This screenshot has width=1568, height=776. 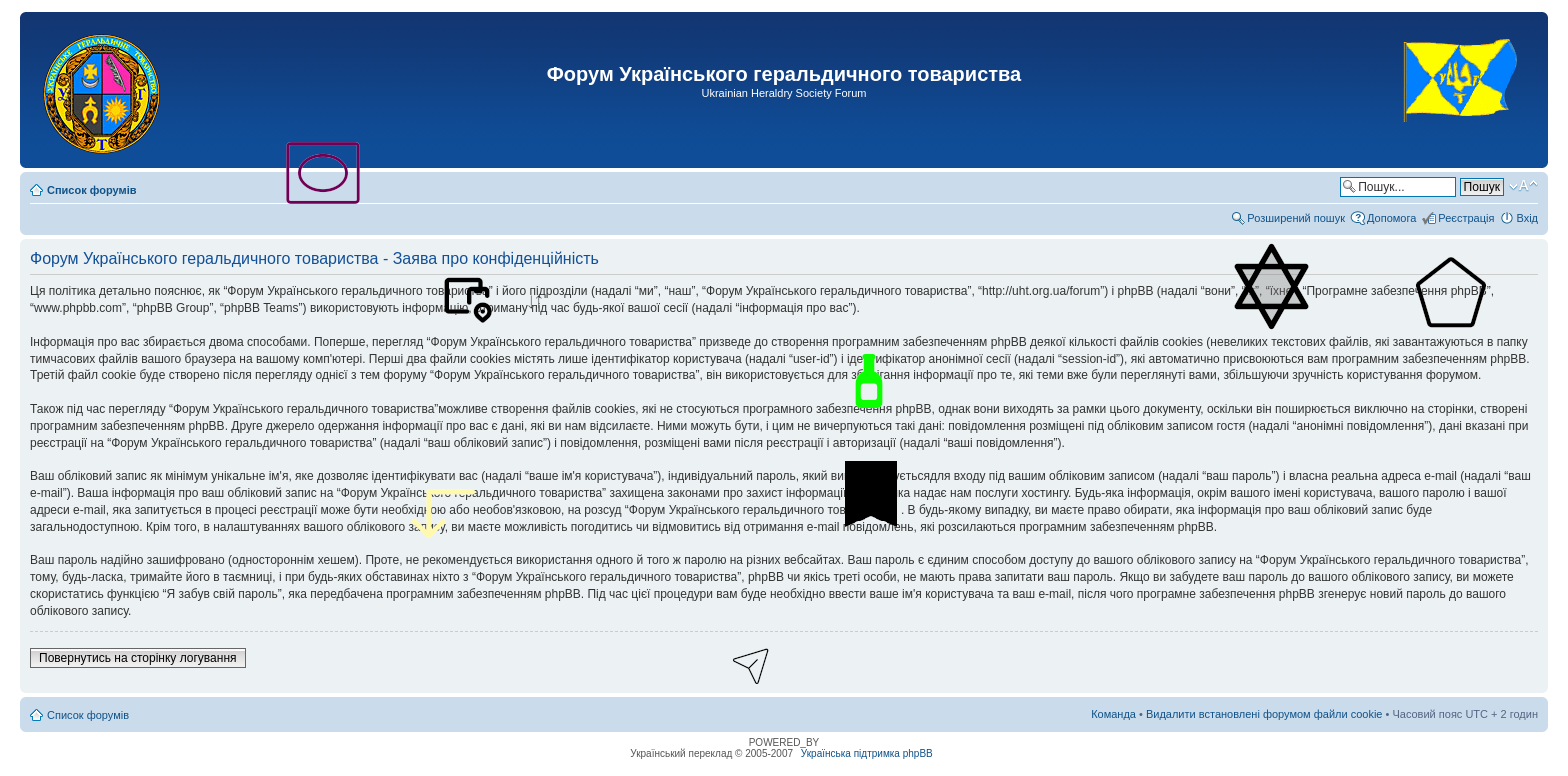 What do you see at coordinates (1451, 295) in the screenshot?
I see `pentagon shape indicator` at bounding box center [1451, 295].